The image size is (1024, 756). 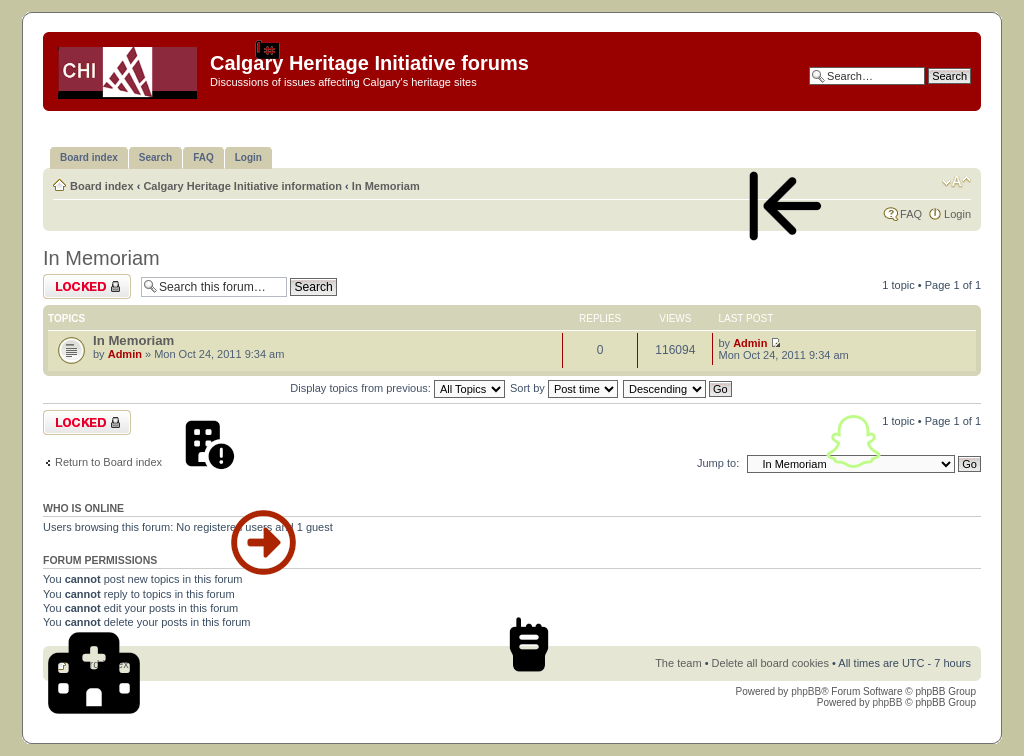 I want to click on find nearby hospitals or medical facilities, so click(x=94, y=673).